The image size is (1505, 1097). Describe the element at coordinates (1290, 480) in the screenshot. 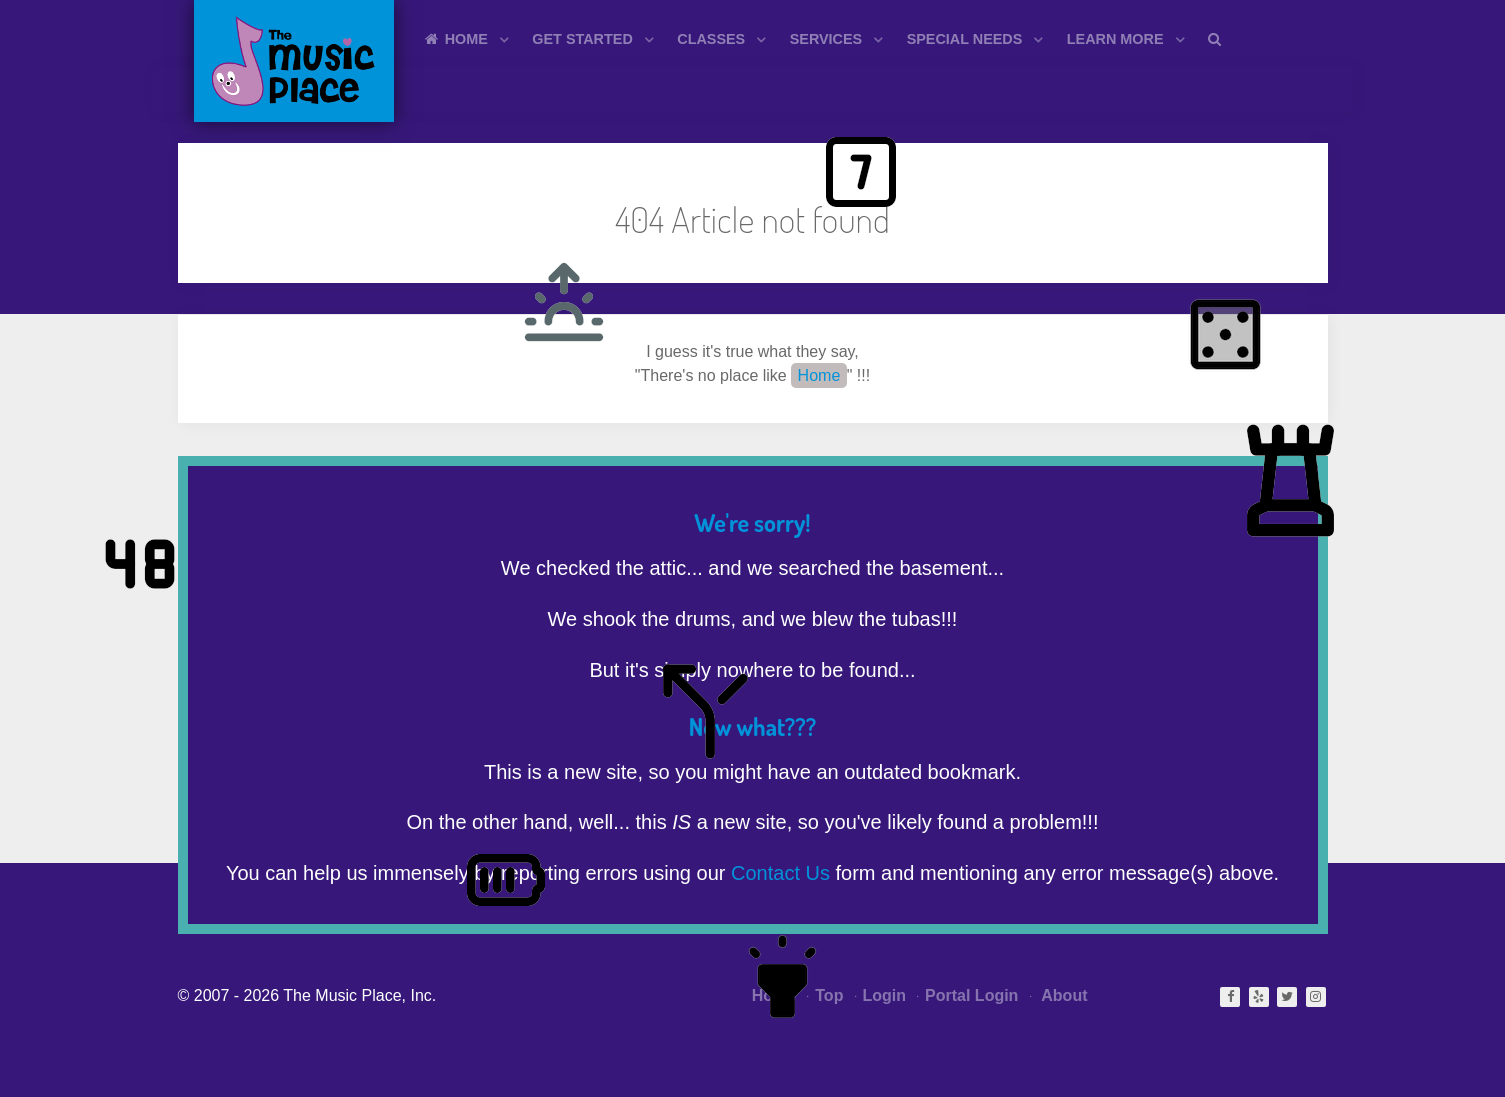

I see `play chess or access chess game` at that location.